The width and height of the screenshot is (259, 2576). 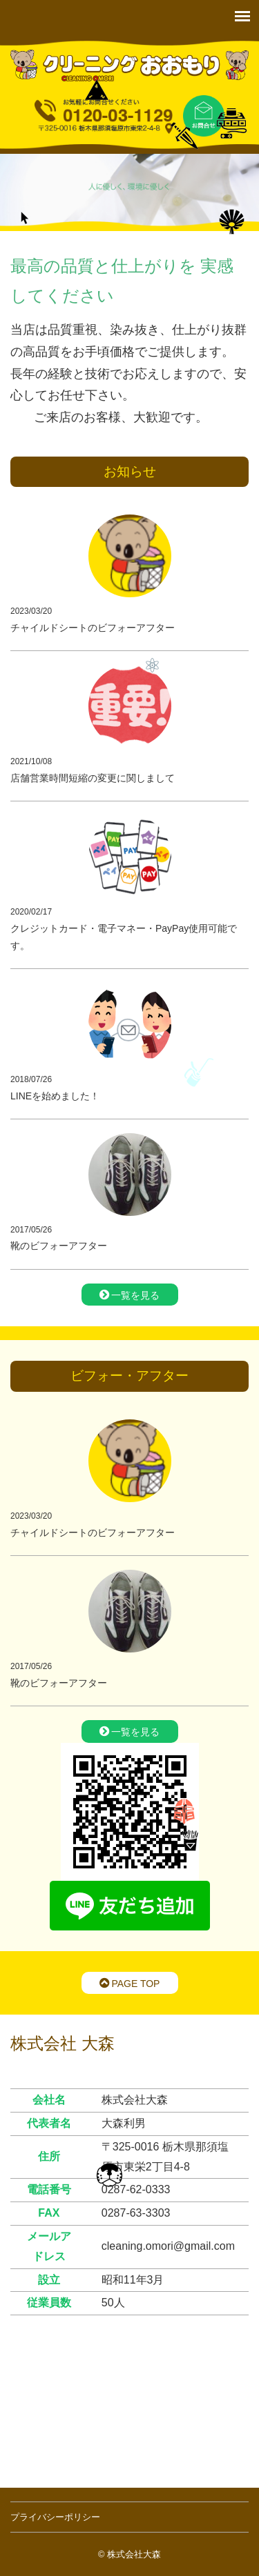 What do you see at coordinates (152, 665) in the screenshot?
I see `access science or physics-related content` at bounding box center [152, 665].